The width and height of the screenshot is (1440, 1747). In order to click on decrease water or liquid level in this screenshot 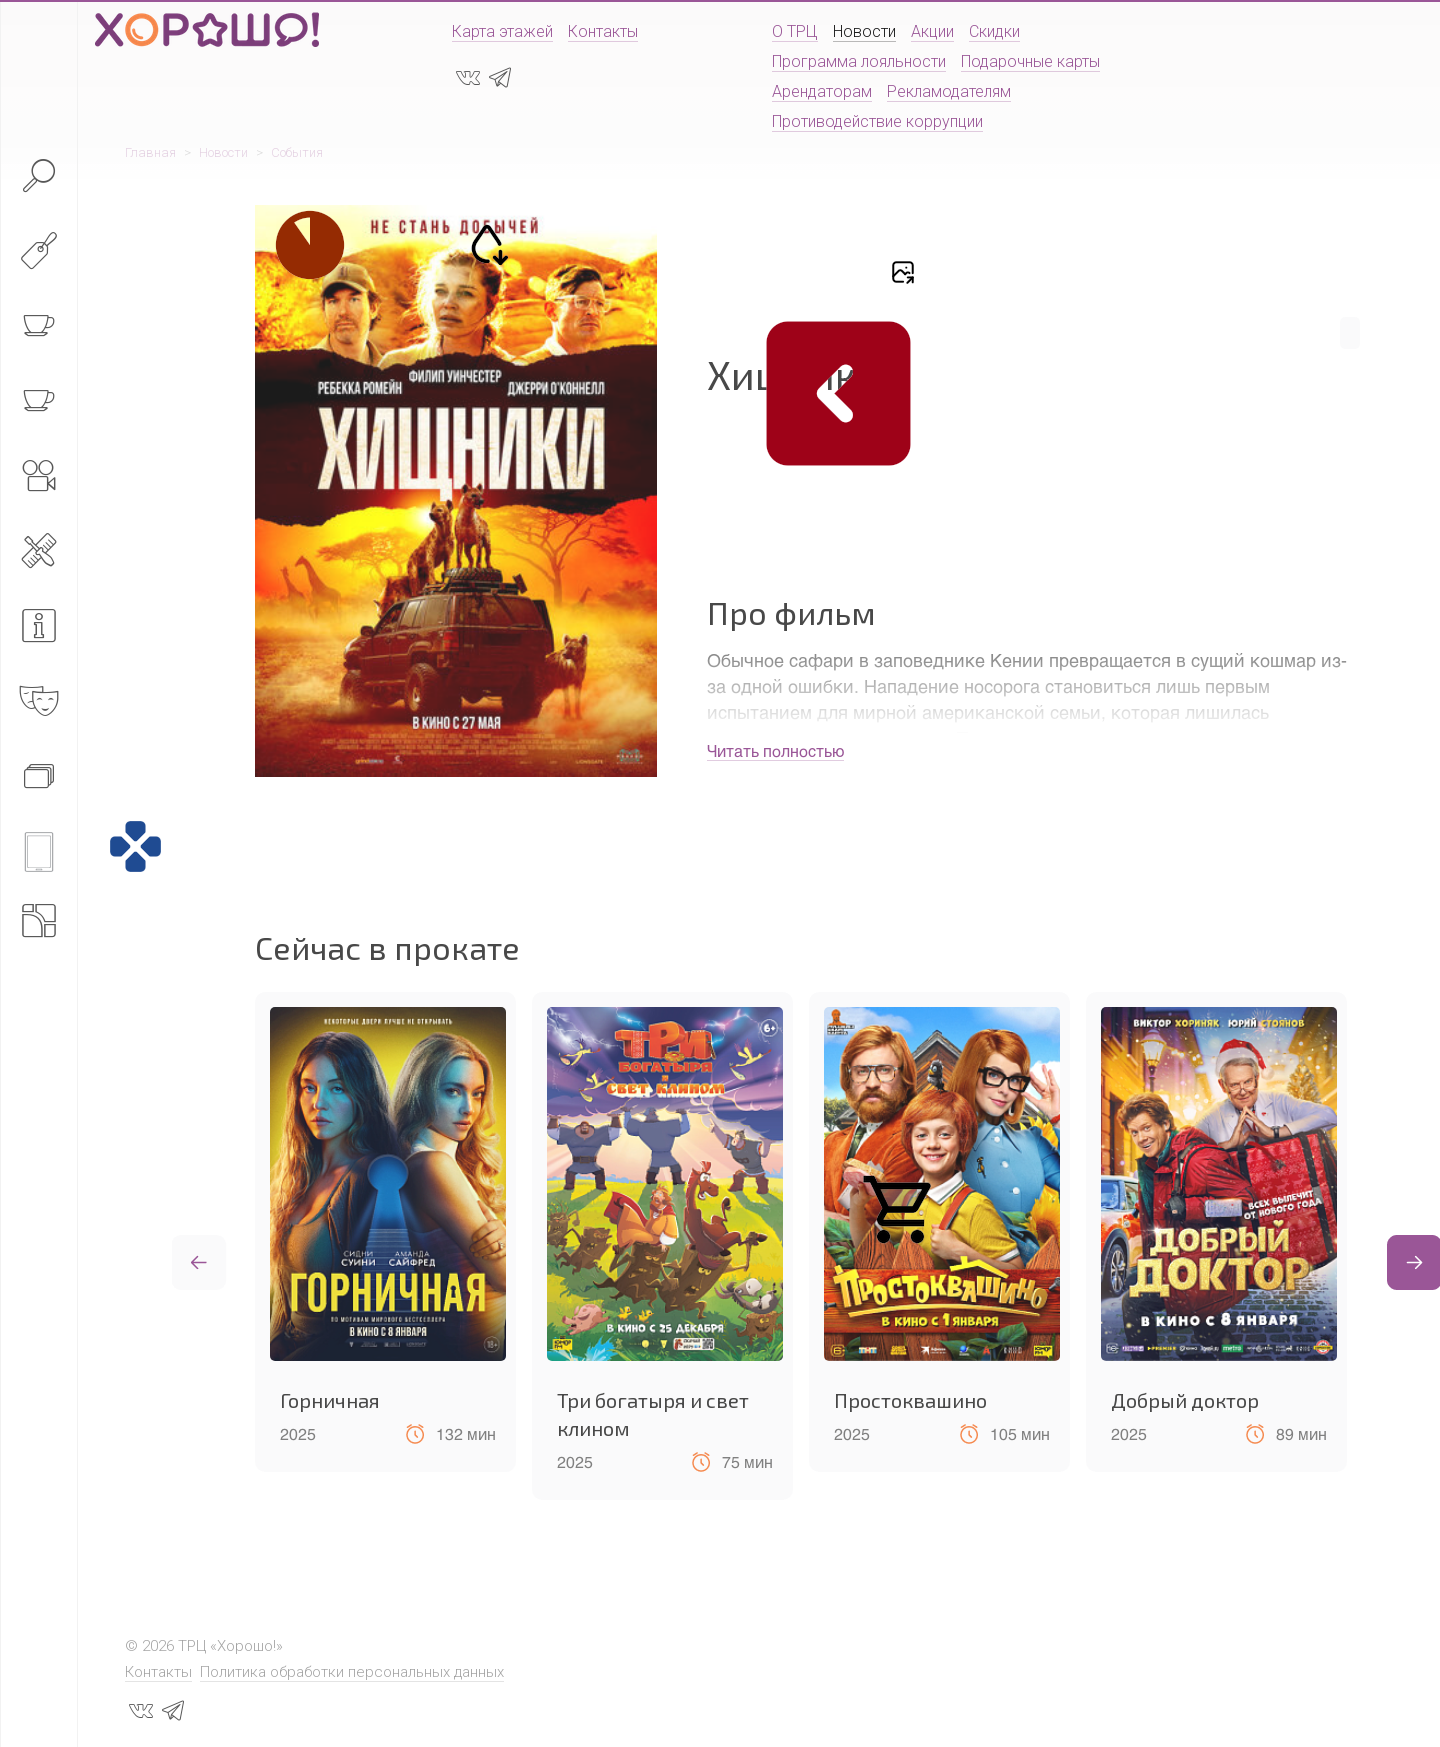, I will do `click(487, 244)`.